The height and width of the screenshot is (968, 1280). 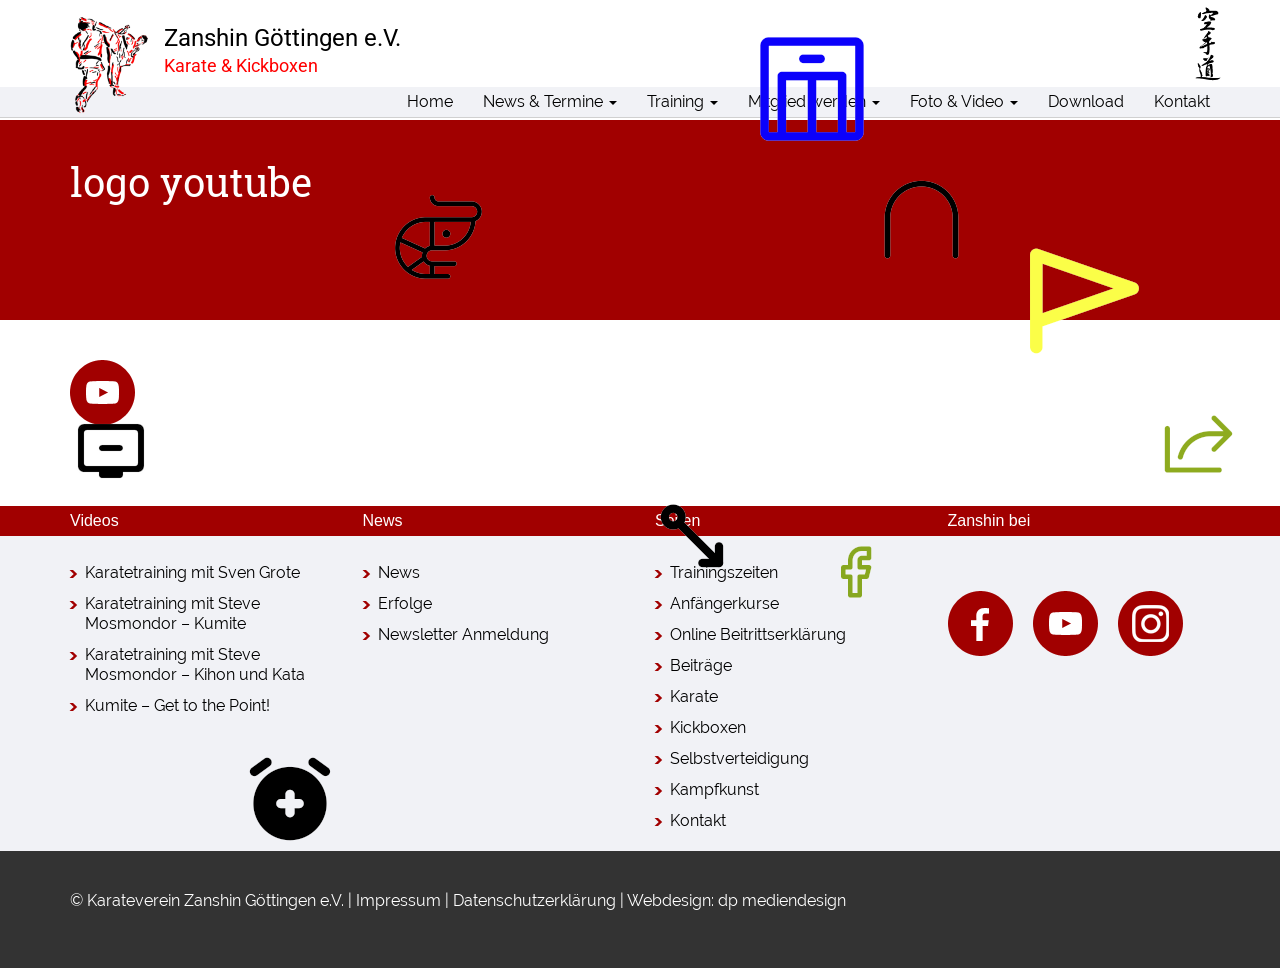 I want to click on add a new alarm, so click(x=290, y=799).